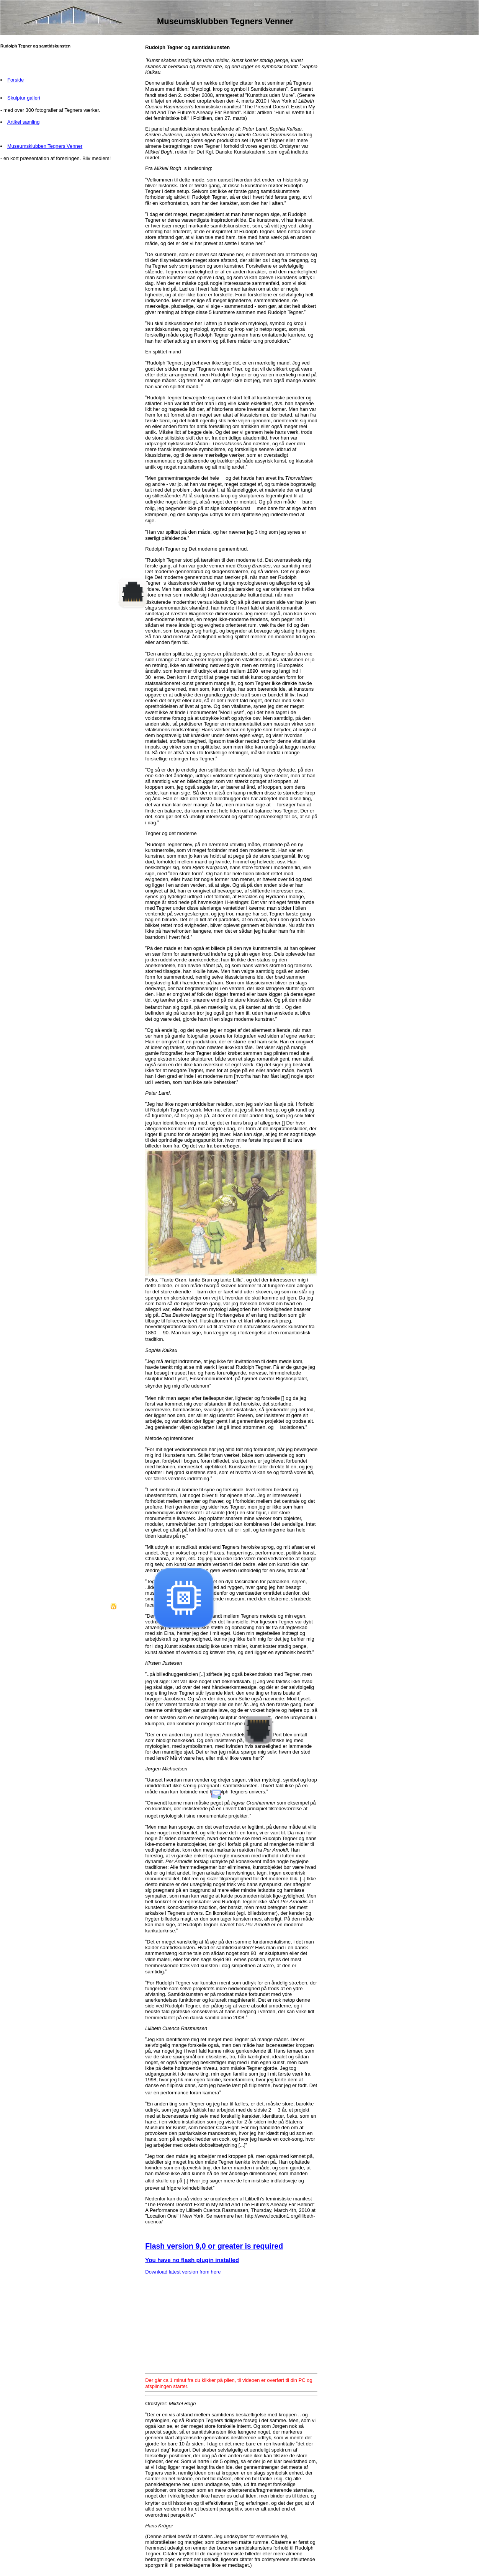  What do you see at coordinates (113, 1606) in the screenshot?
I see `open the wayland display server application` at bounding box center [113, 1606].